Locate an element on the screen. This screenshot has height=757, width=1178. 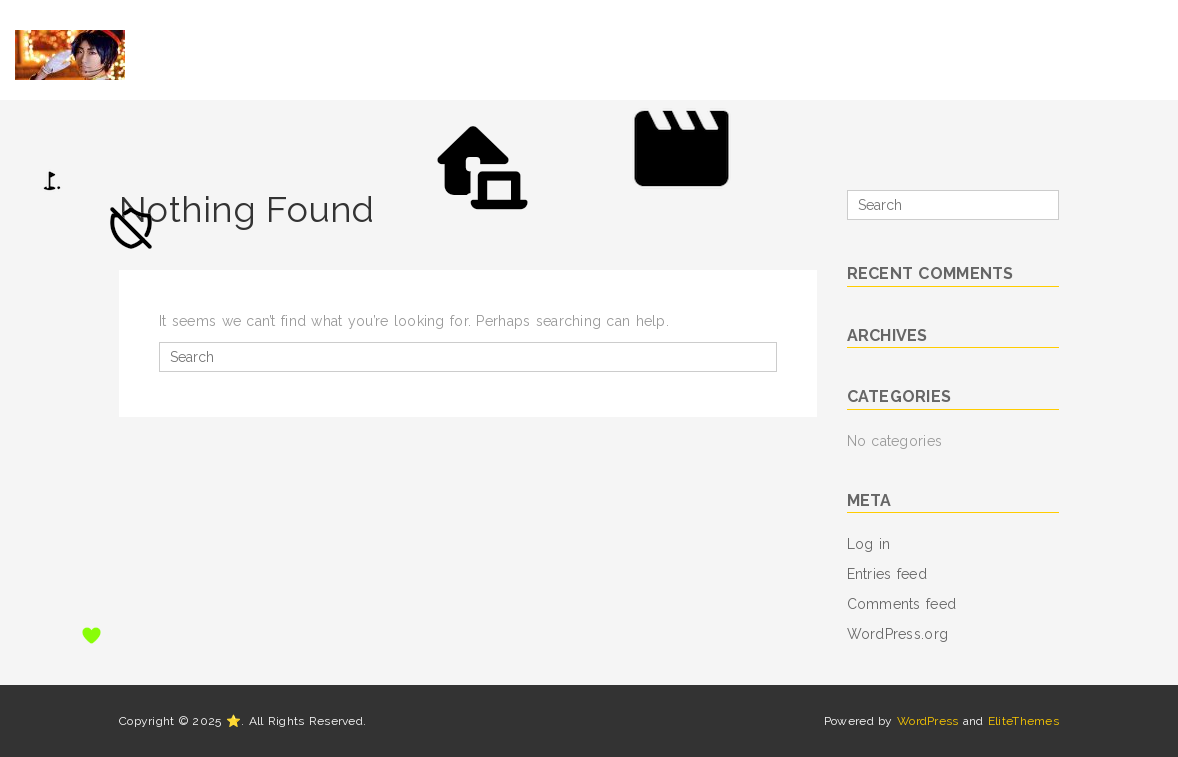
access video or movie content is located at coordinates (681, 148).